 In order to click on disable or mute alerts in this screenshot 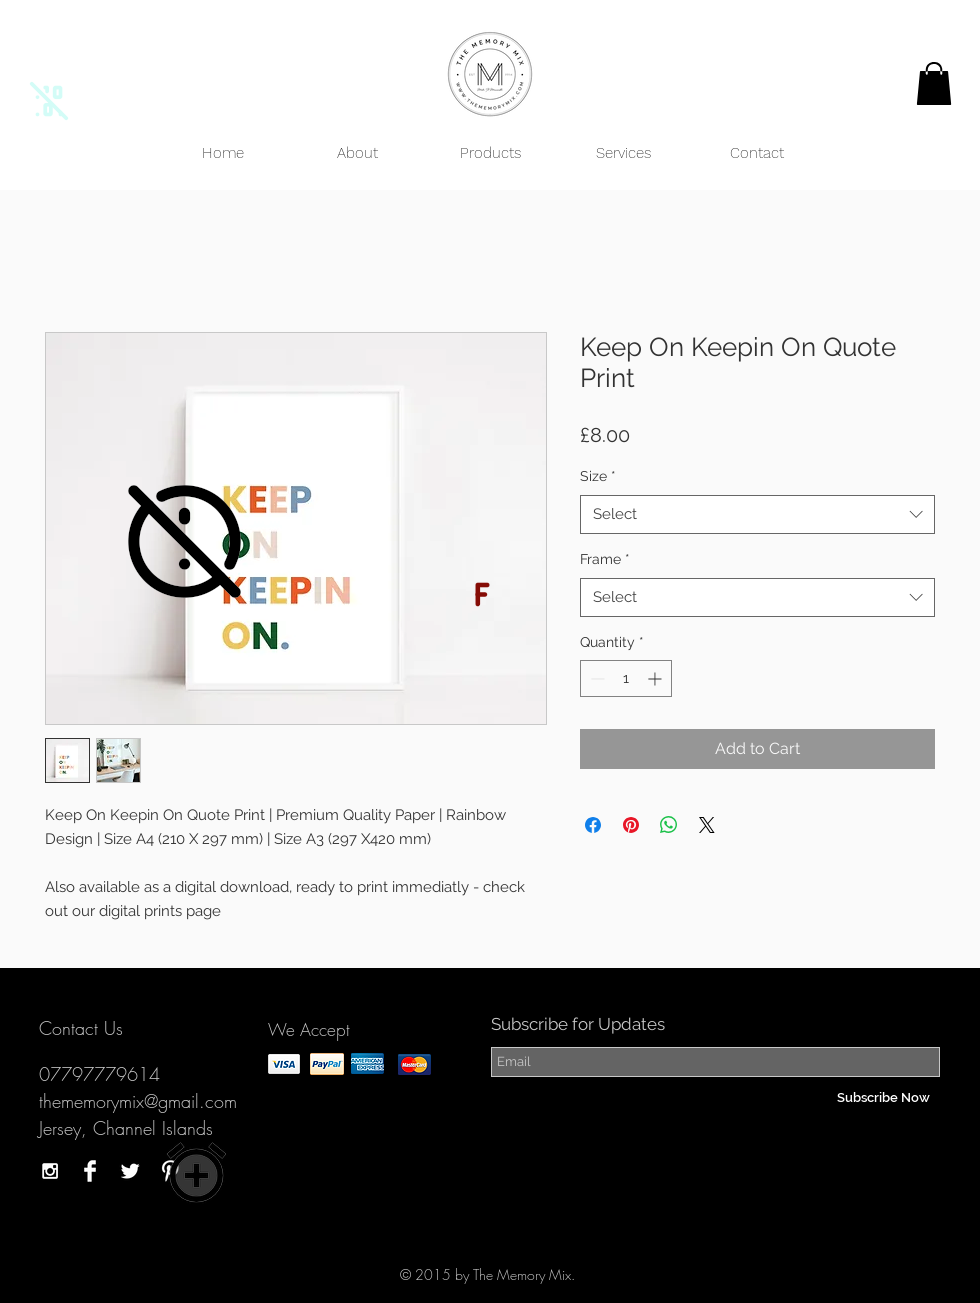, I will do `click(184, 541)`.